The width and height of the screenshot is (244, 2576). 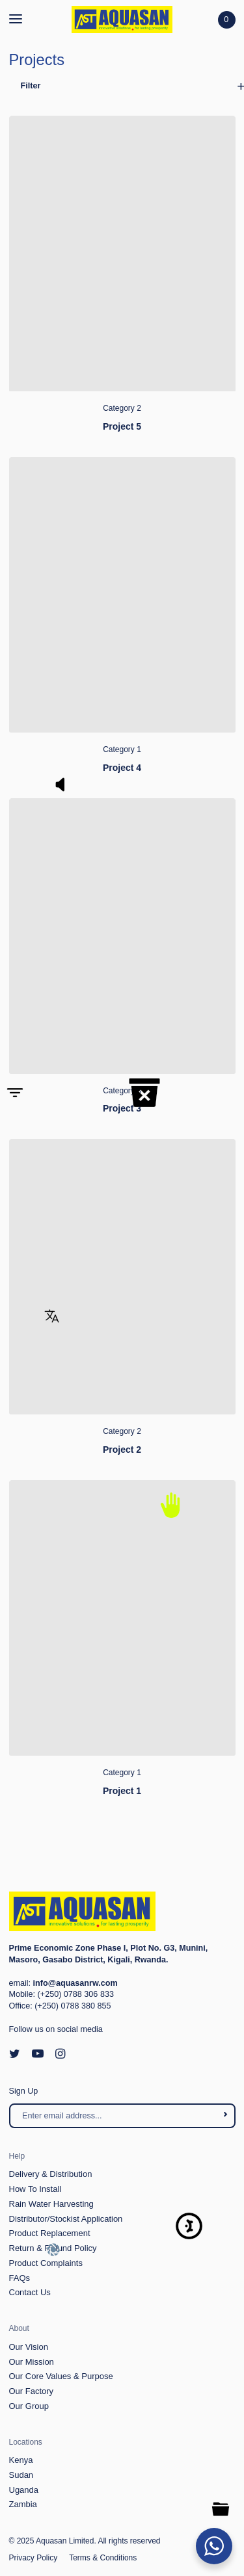 What do you see at coordinates (51, 1316) in the screenshot?
I see `change language settings` at bounding box center [51, 1316].